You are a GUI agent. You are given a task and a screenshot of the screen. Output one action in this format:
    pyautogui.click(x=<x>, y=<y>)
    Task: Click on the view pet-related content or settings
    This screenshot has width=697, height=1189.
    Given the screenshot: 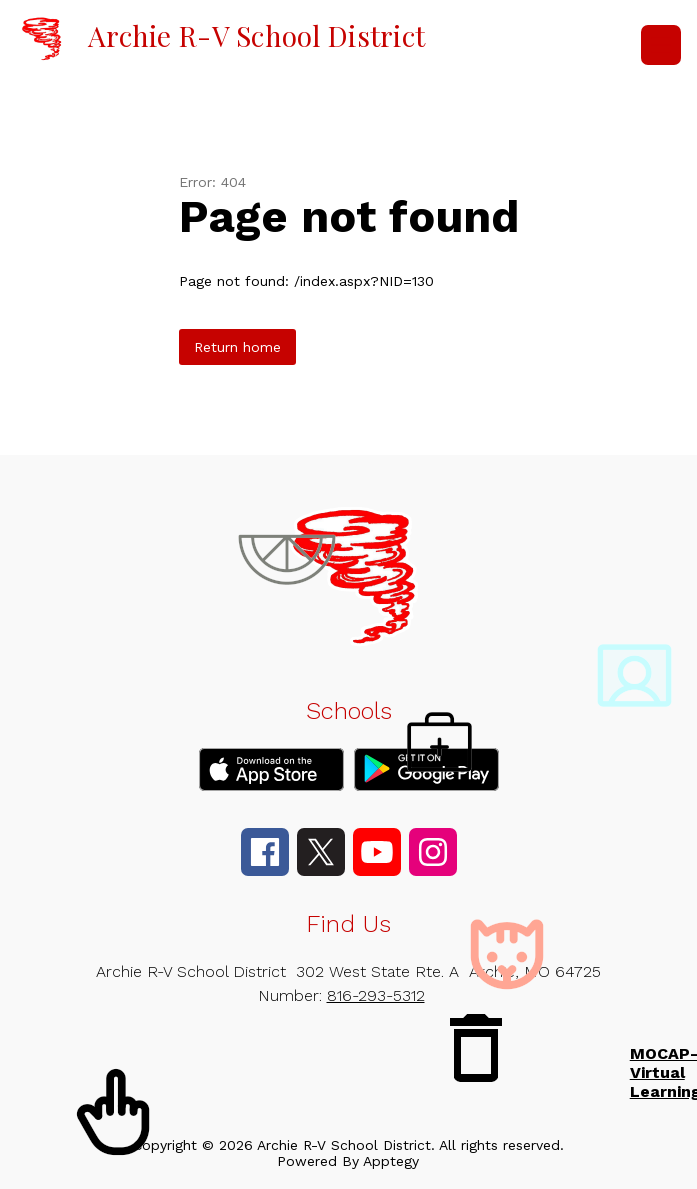 What is the action you would take?
    pyautogui.click(x=507, y=953)
    